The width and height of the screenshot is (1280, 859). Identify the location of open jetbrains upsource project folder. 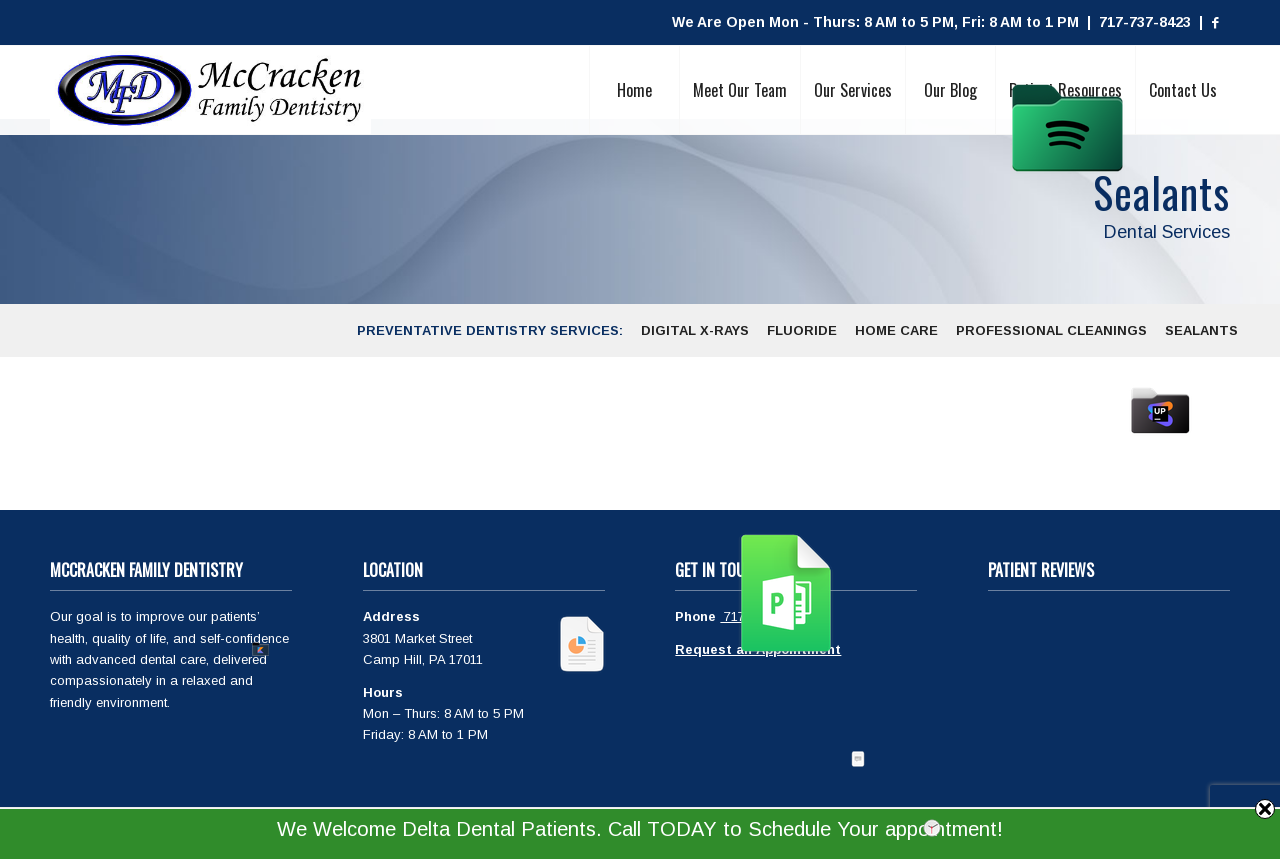
(1160, 412).